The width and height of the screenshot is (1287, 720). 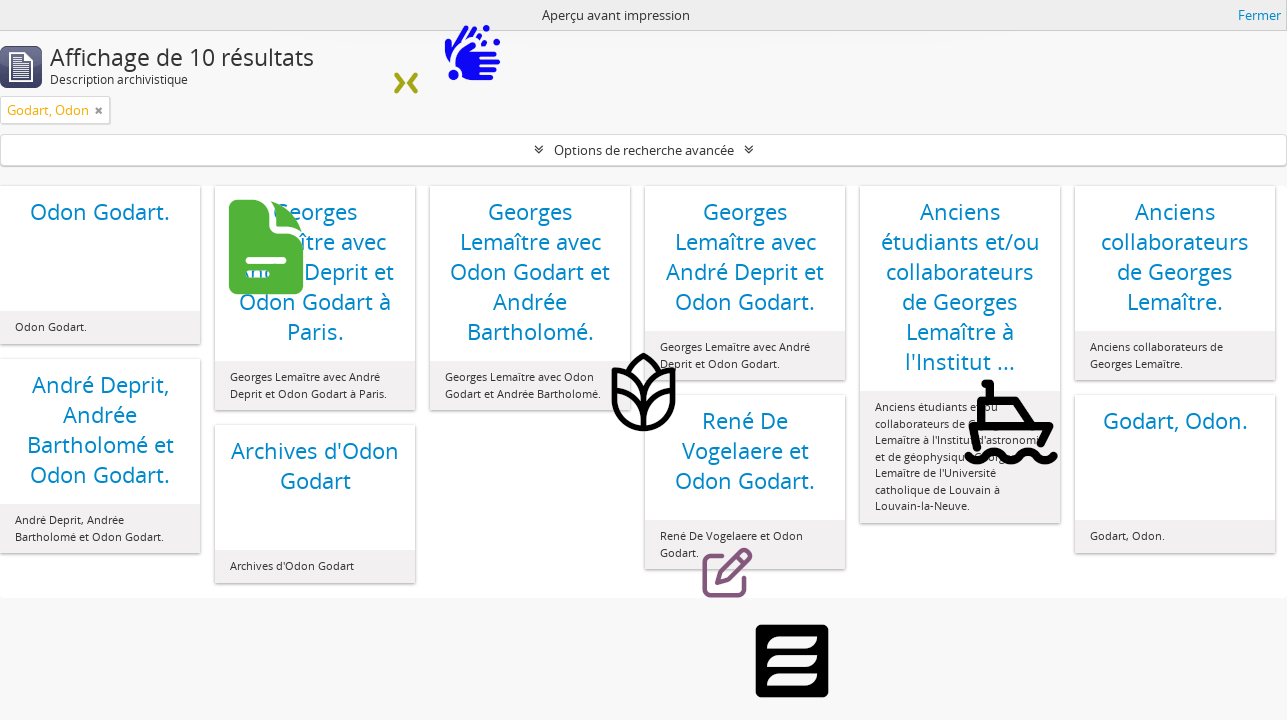 What do you see at coordinates (406, 83) in the screenshot?
I see `mixer streaming platform logo` at bounding box center [406, 83].